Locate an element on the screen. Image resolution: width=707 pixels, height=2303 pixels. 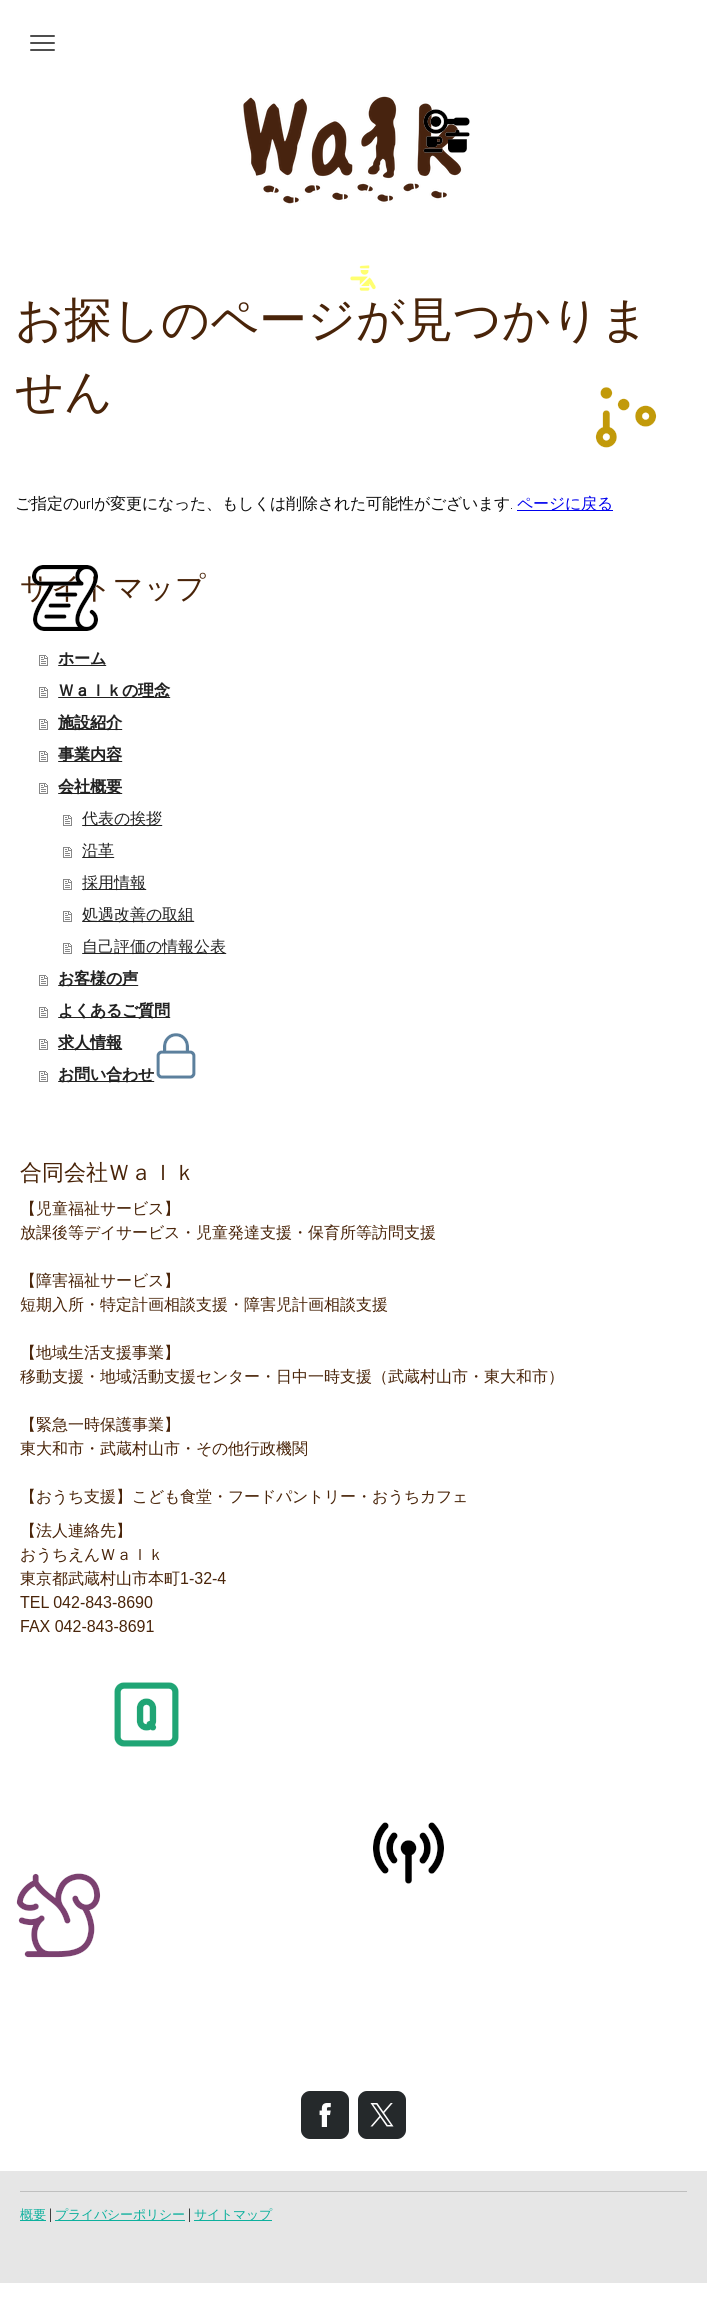
browse kitchen and cooking tools is located at coordinates (448, 131).